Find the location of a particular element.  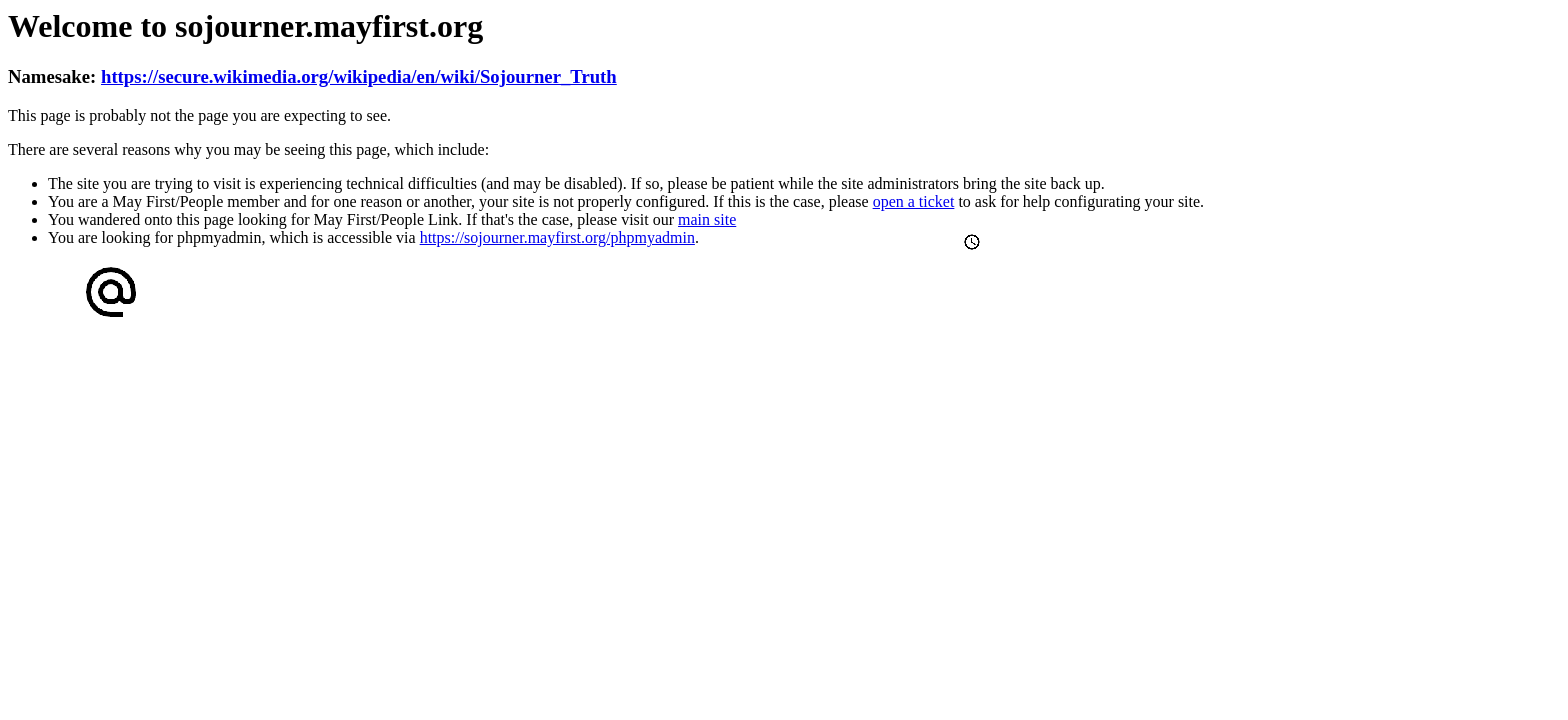

view time or clock settings is located at coordinates (972, 242).